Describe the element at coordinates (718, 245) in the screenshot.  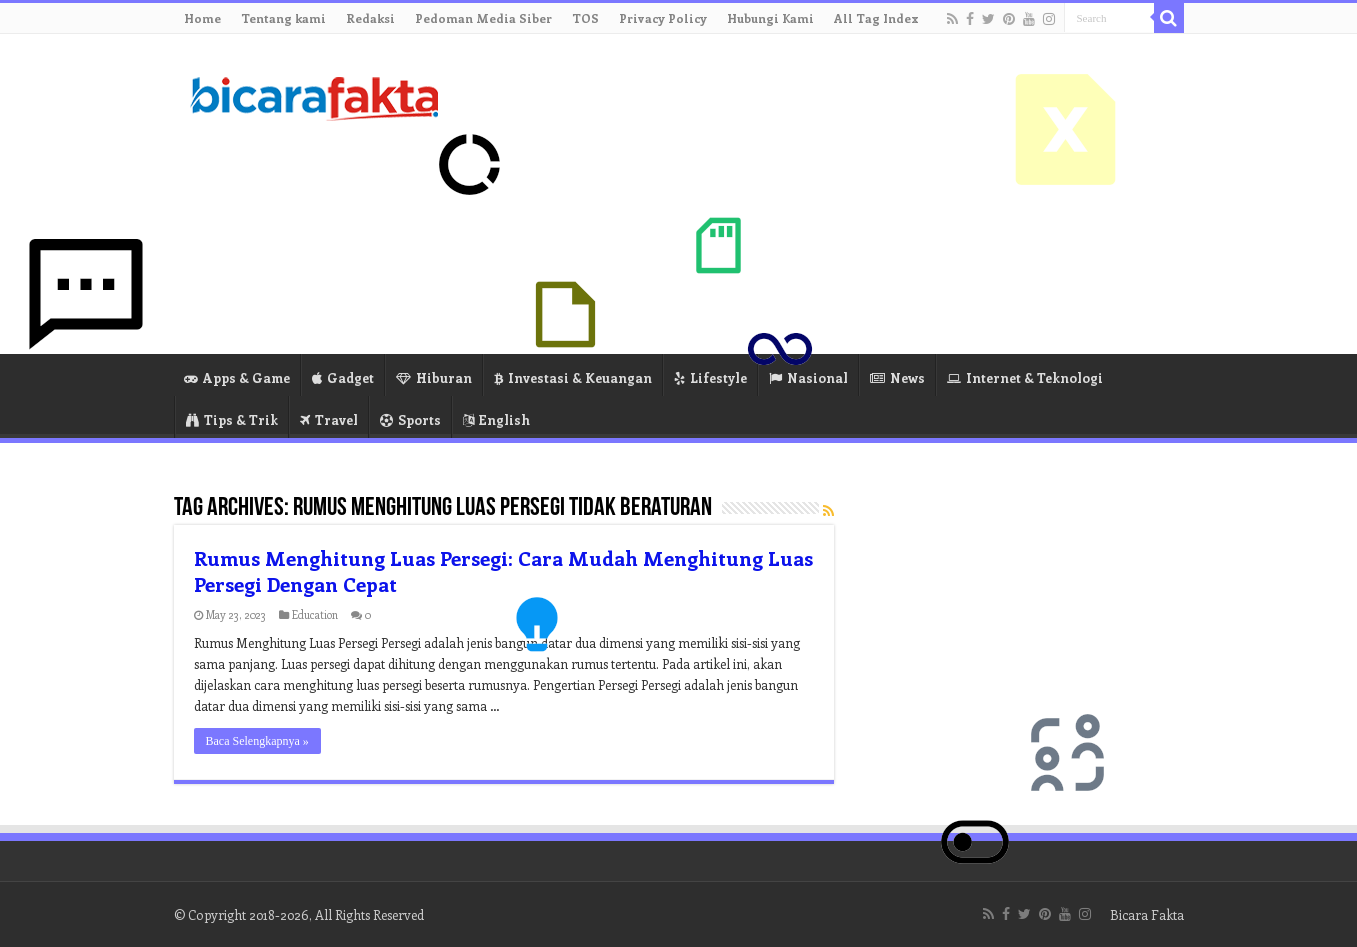
I see `access external storage or SD card settings` at that location.